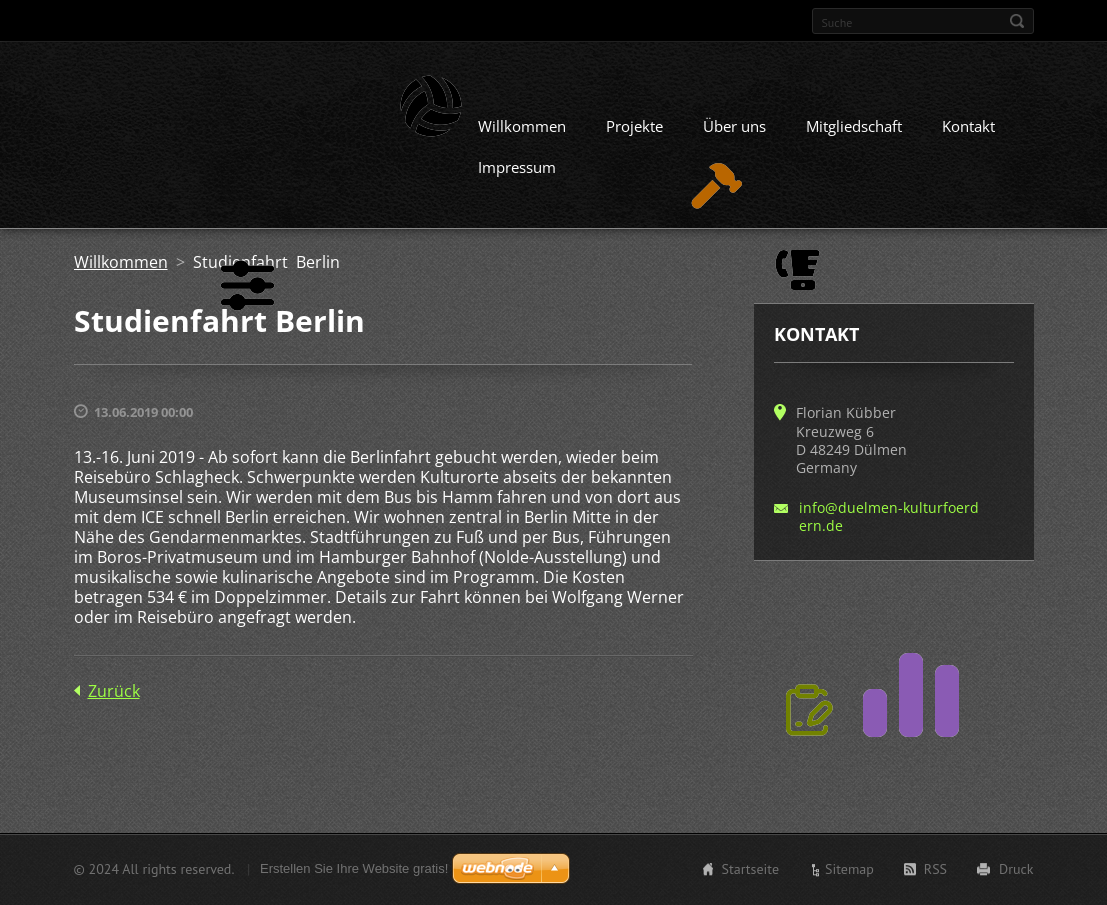 The image size is (1107, 905). I want to click on edit or fill out a form, so click(807, 710).